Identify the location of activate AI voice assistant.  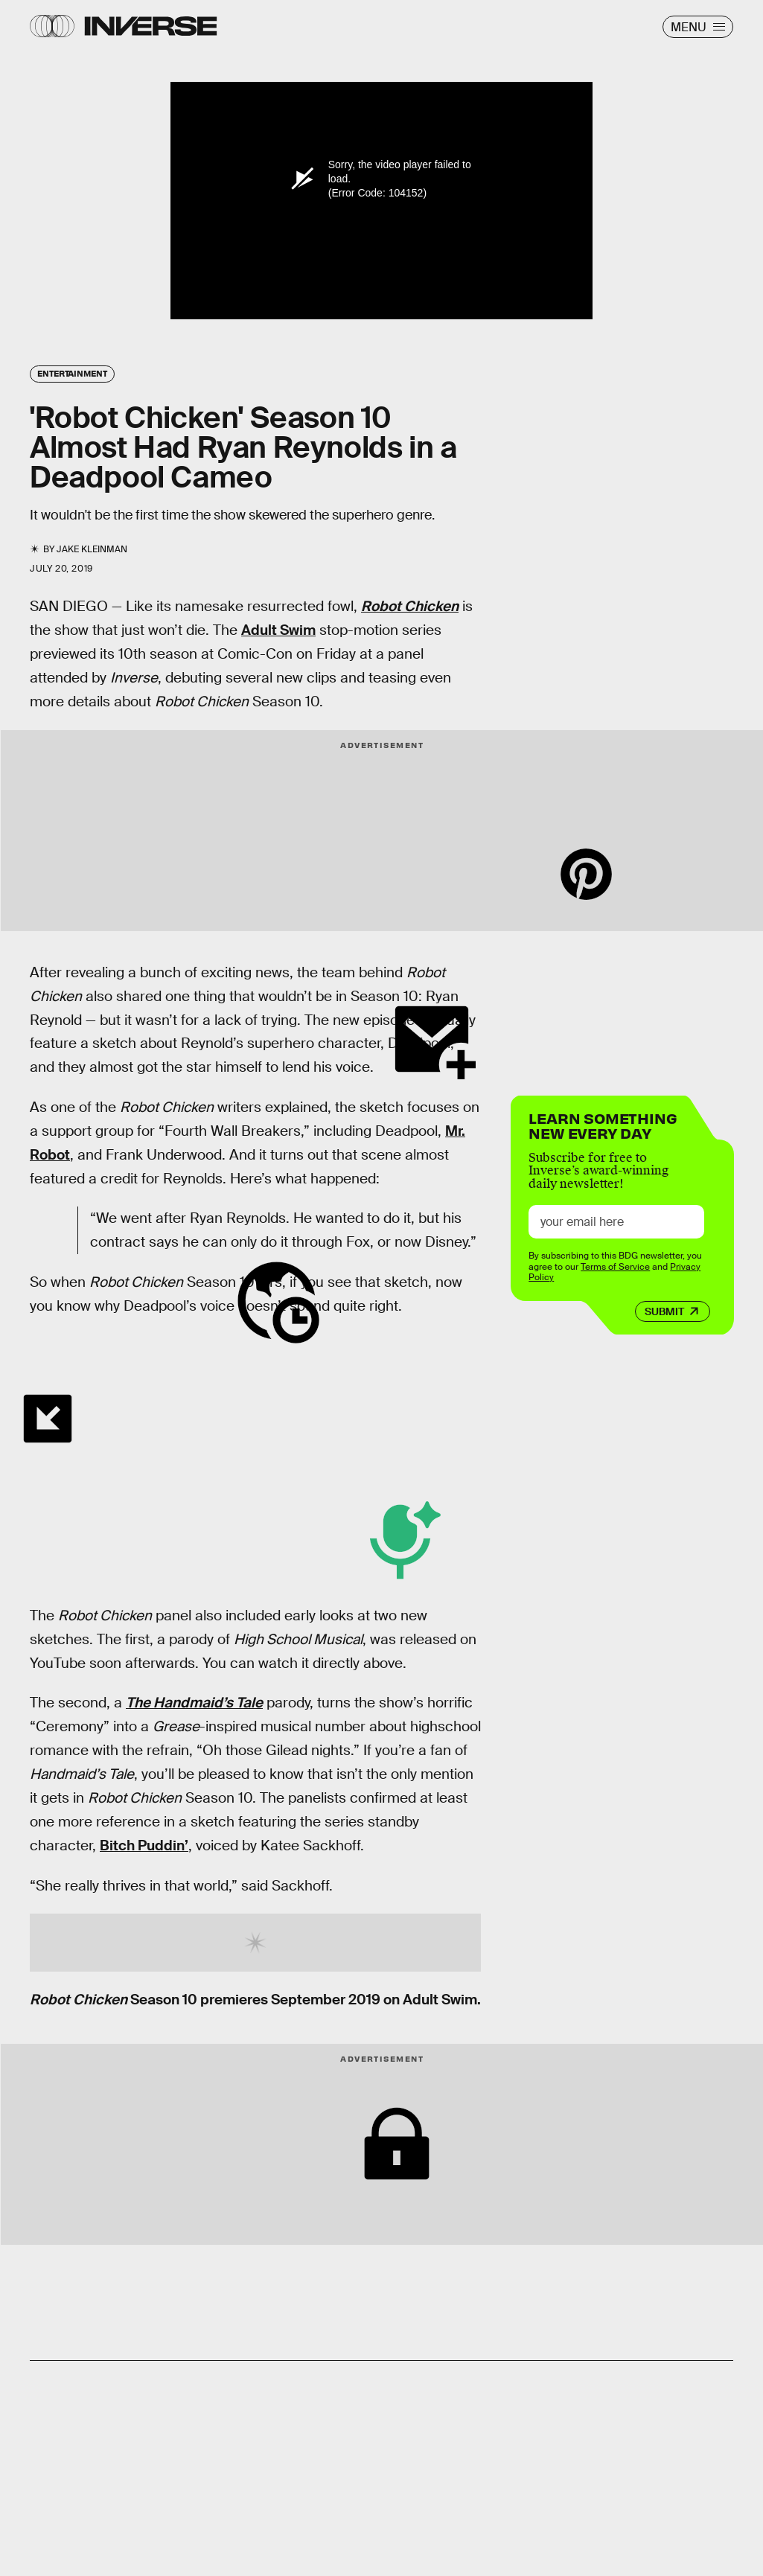
(400, 1541).